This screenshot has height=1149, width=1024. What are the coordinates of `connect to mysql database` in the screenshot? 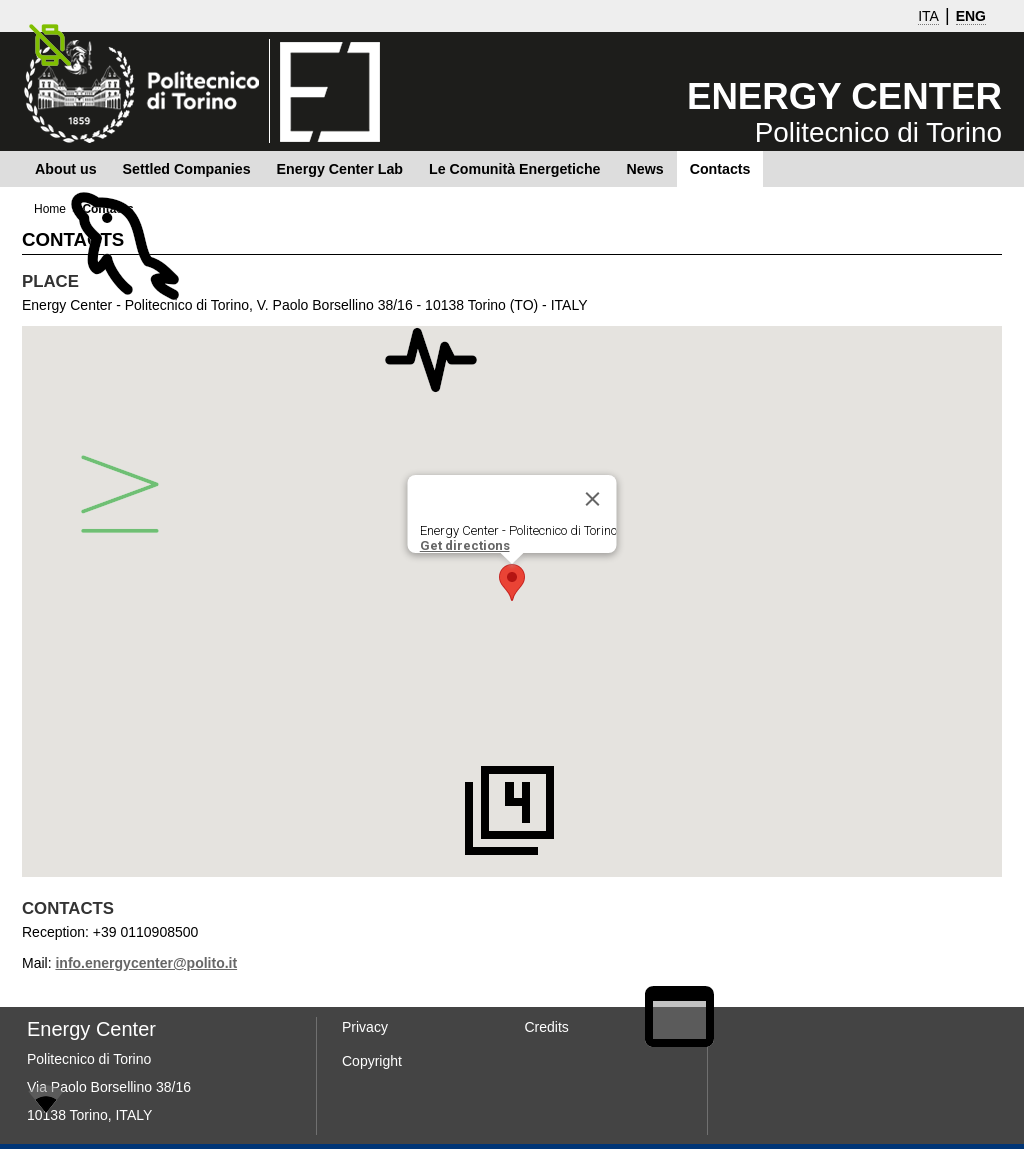 It's located at (122, 243).